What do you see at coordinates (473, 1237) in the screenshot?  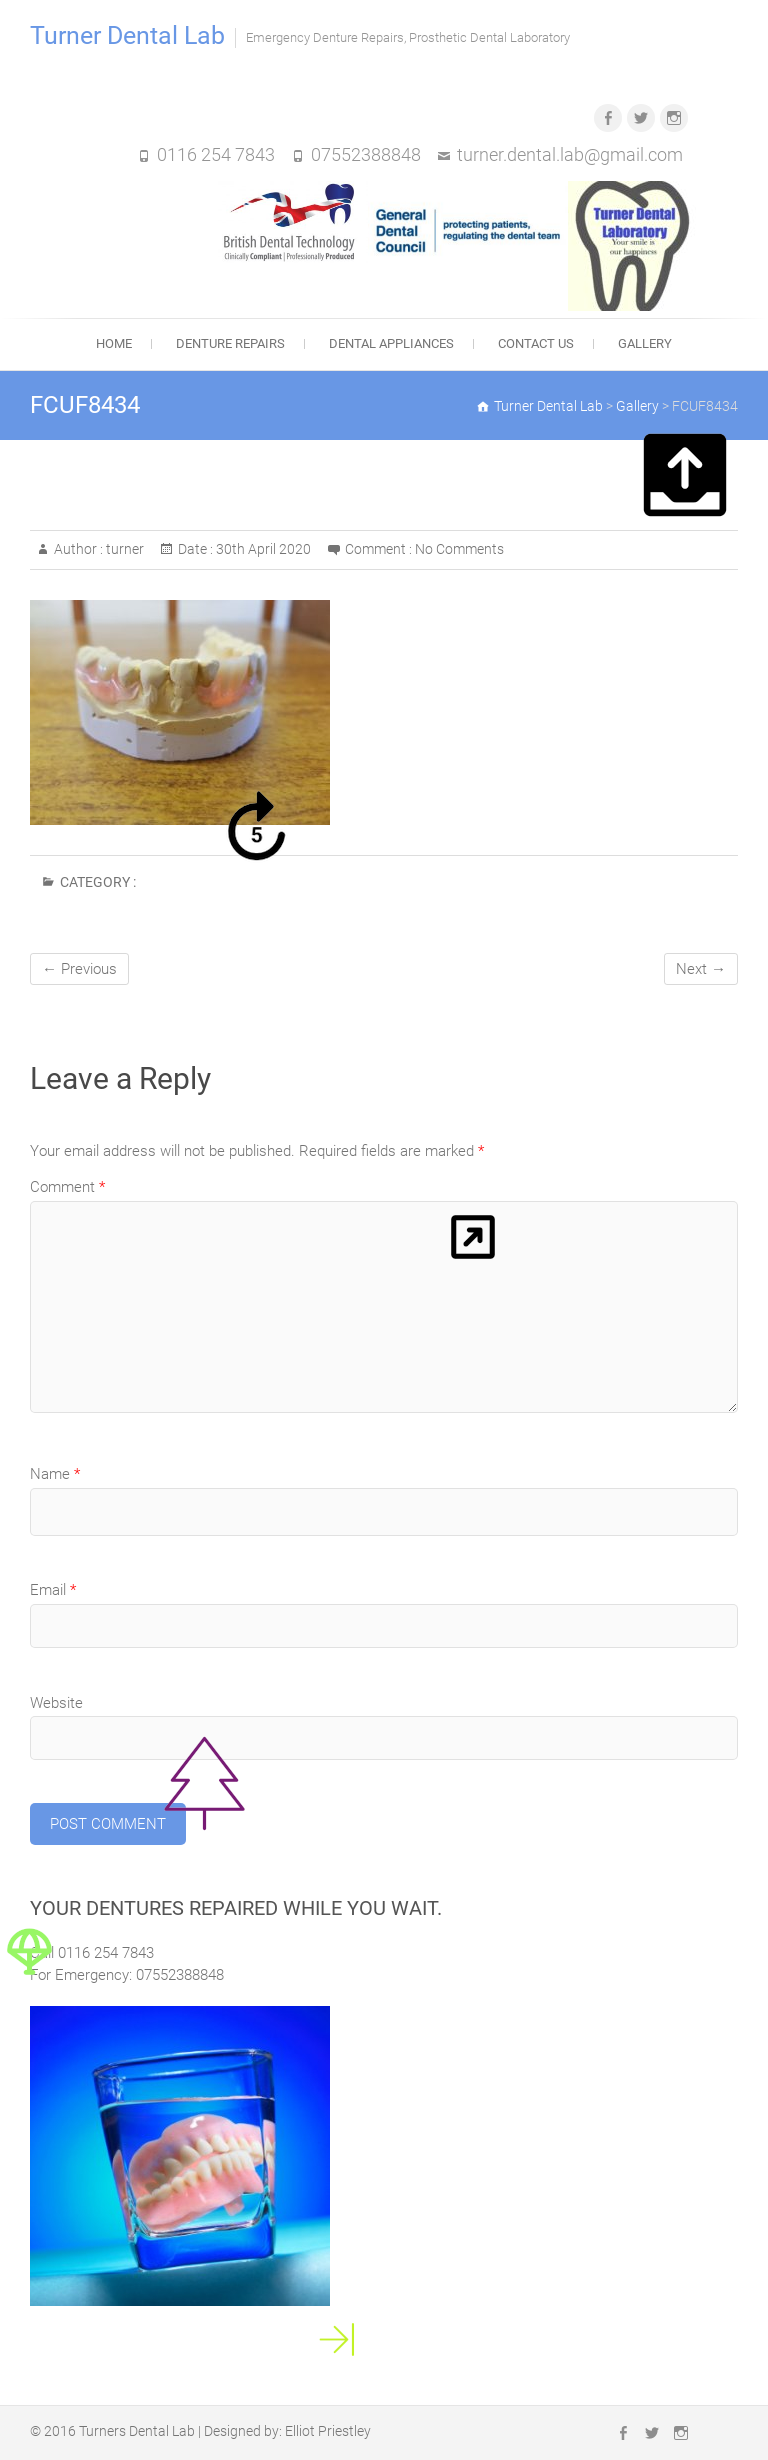 I see `open link in new window` at bounding box center [473, 1237].